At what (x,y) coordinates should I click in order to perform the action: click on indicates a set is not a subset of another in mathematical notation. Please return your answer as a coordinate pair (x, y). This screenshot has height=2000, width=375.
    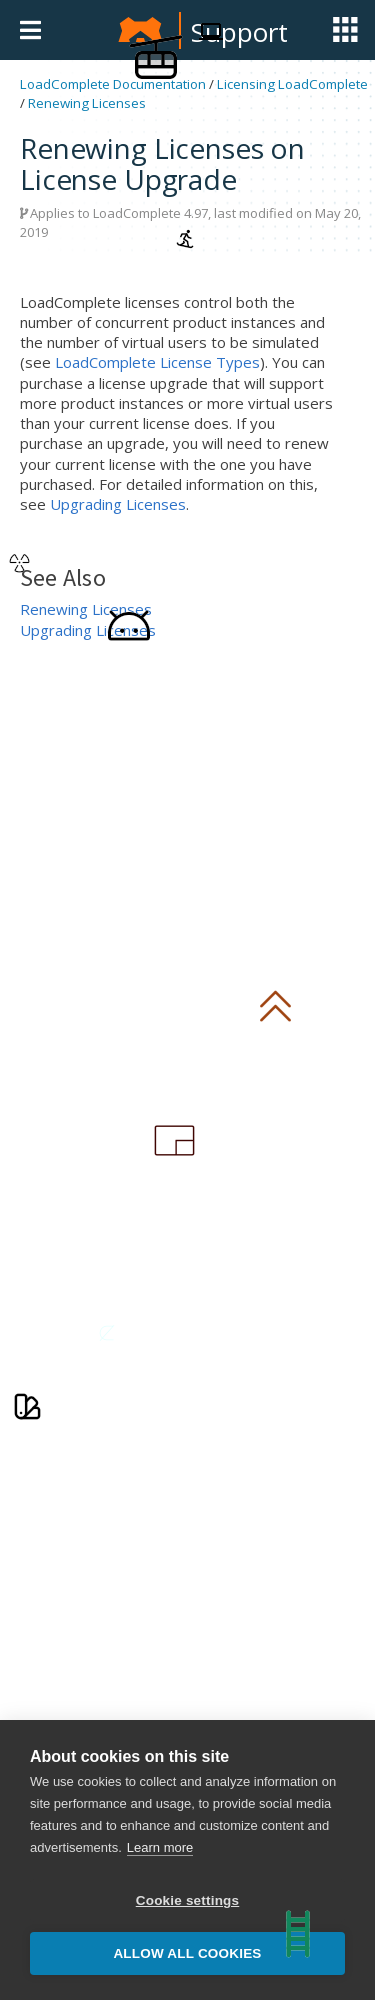
    Looking at the image, I should click on (107, 1333).